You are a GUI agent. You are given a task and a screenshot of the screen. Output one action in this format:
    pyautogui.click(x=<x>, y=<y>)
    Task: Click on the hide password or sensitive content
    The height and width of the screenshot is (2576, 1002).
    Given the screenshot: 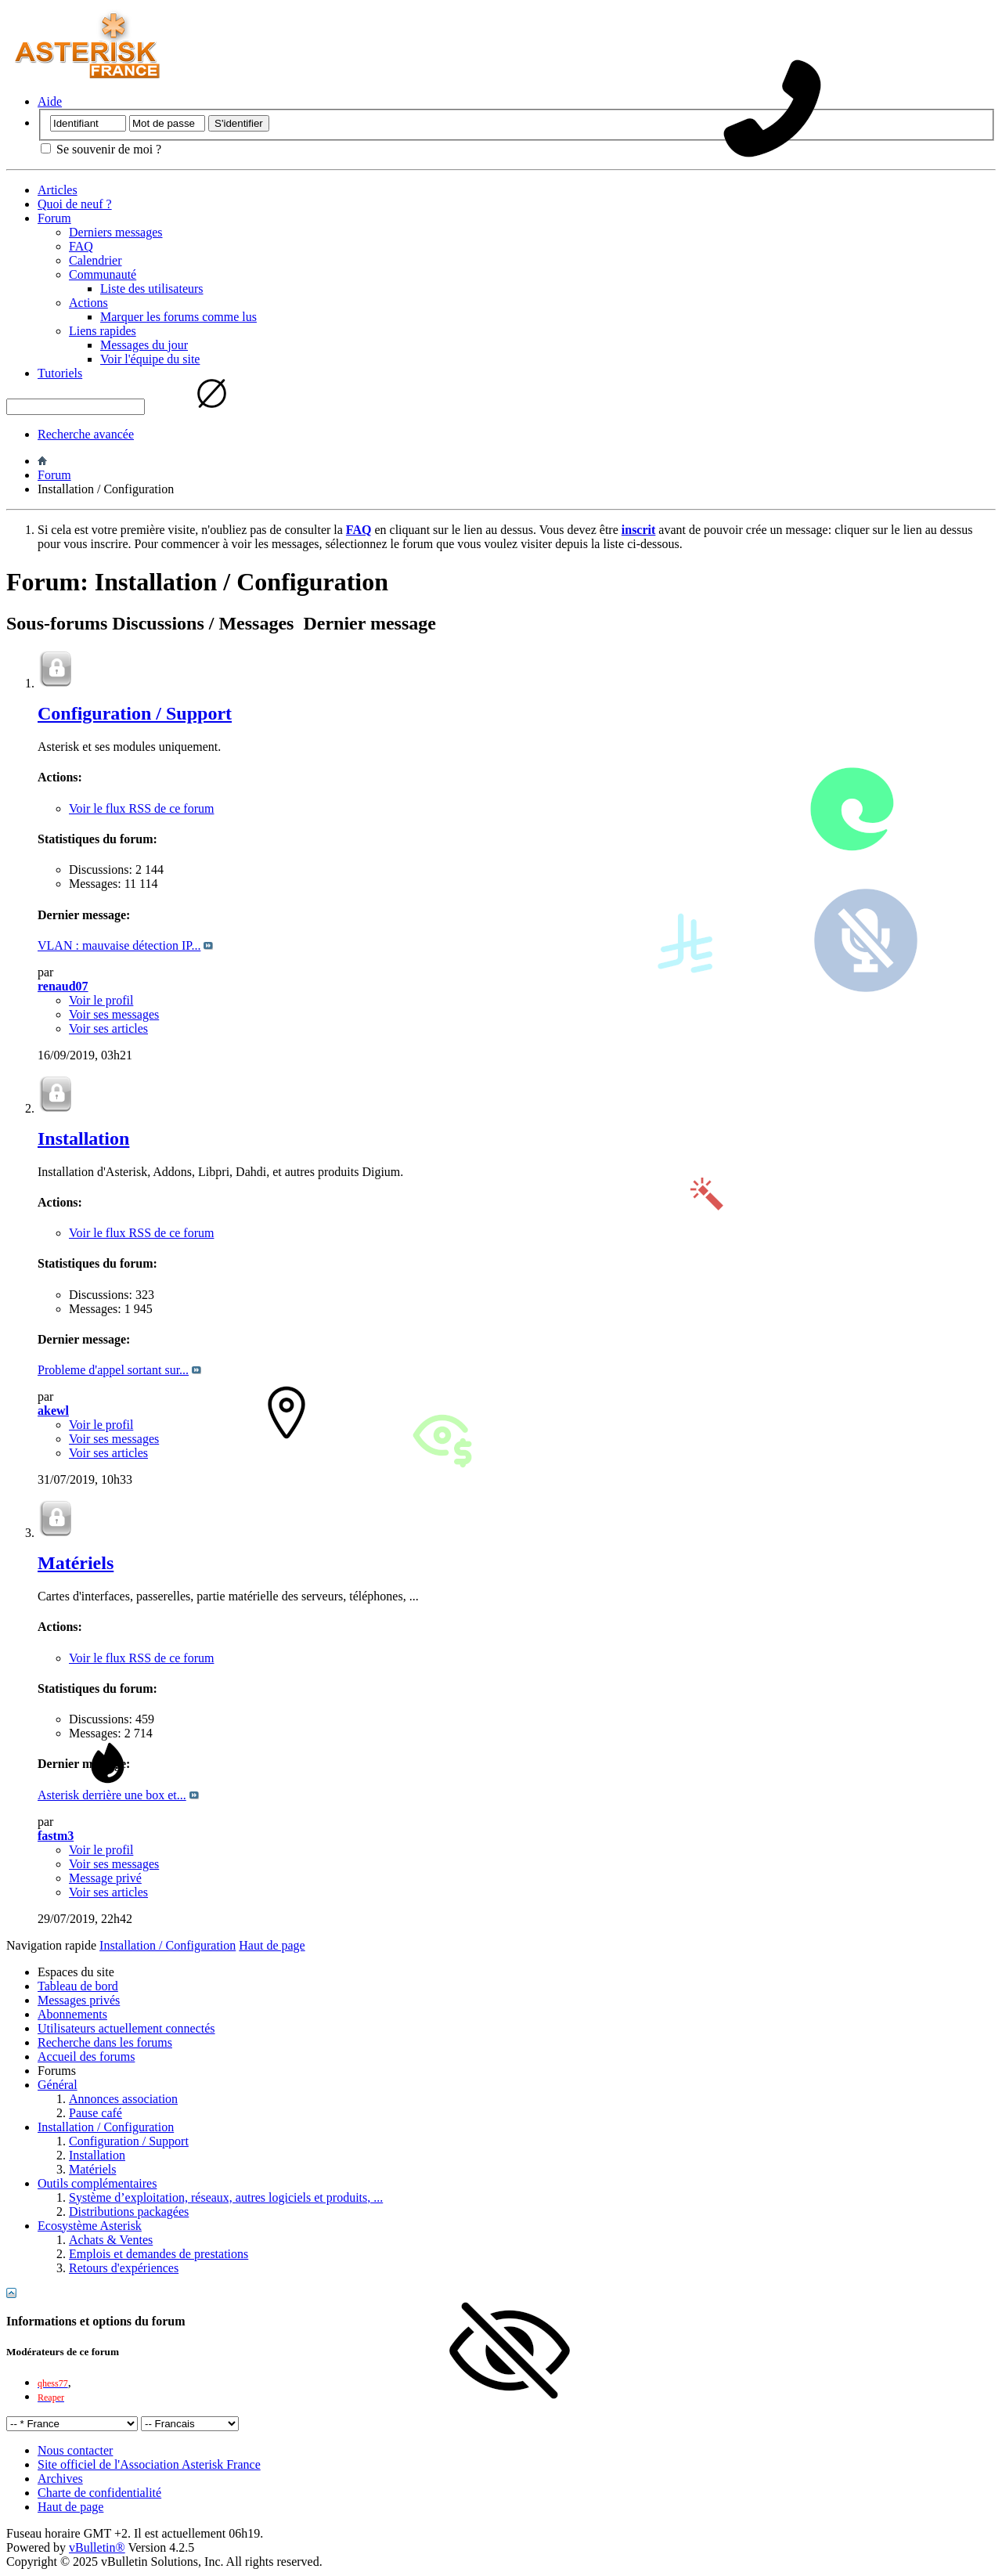 What is the action you would take?
    pyautogui.click(x=510, y=2351)
    